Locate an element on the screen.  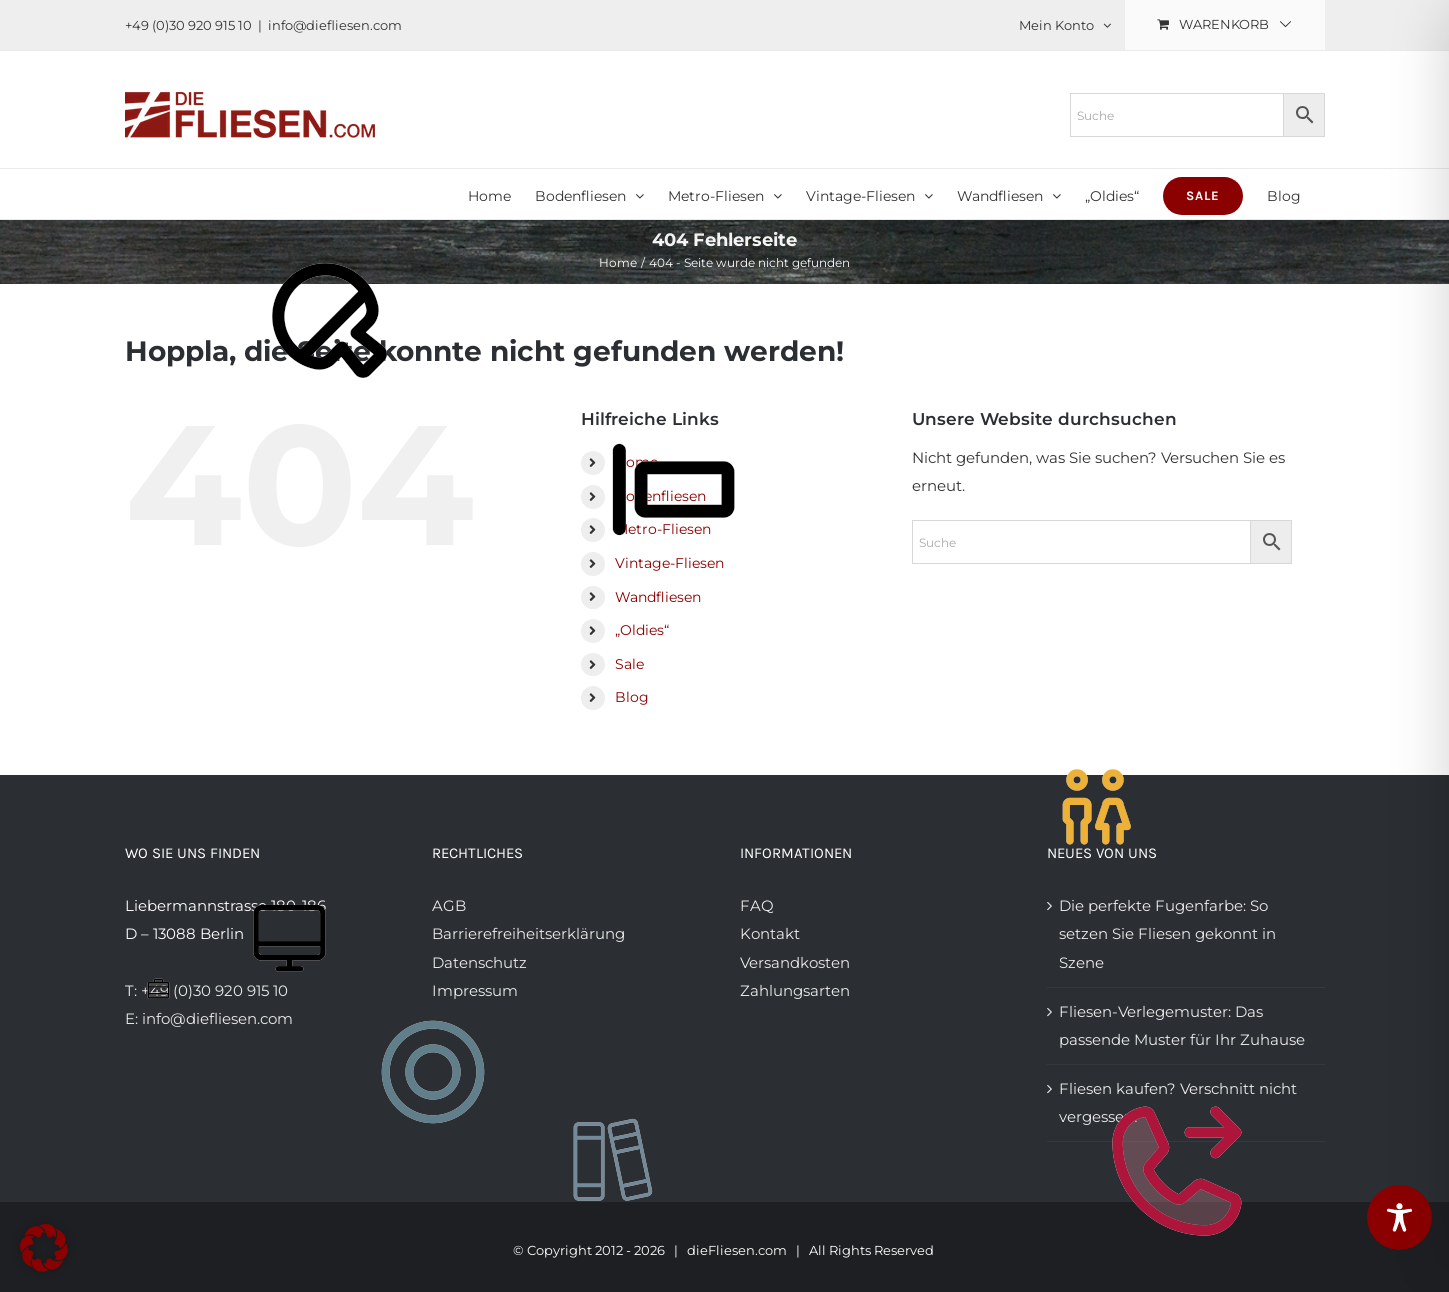
access your library or book collection is located at coordinates (609, 1161).